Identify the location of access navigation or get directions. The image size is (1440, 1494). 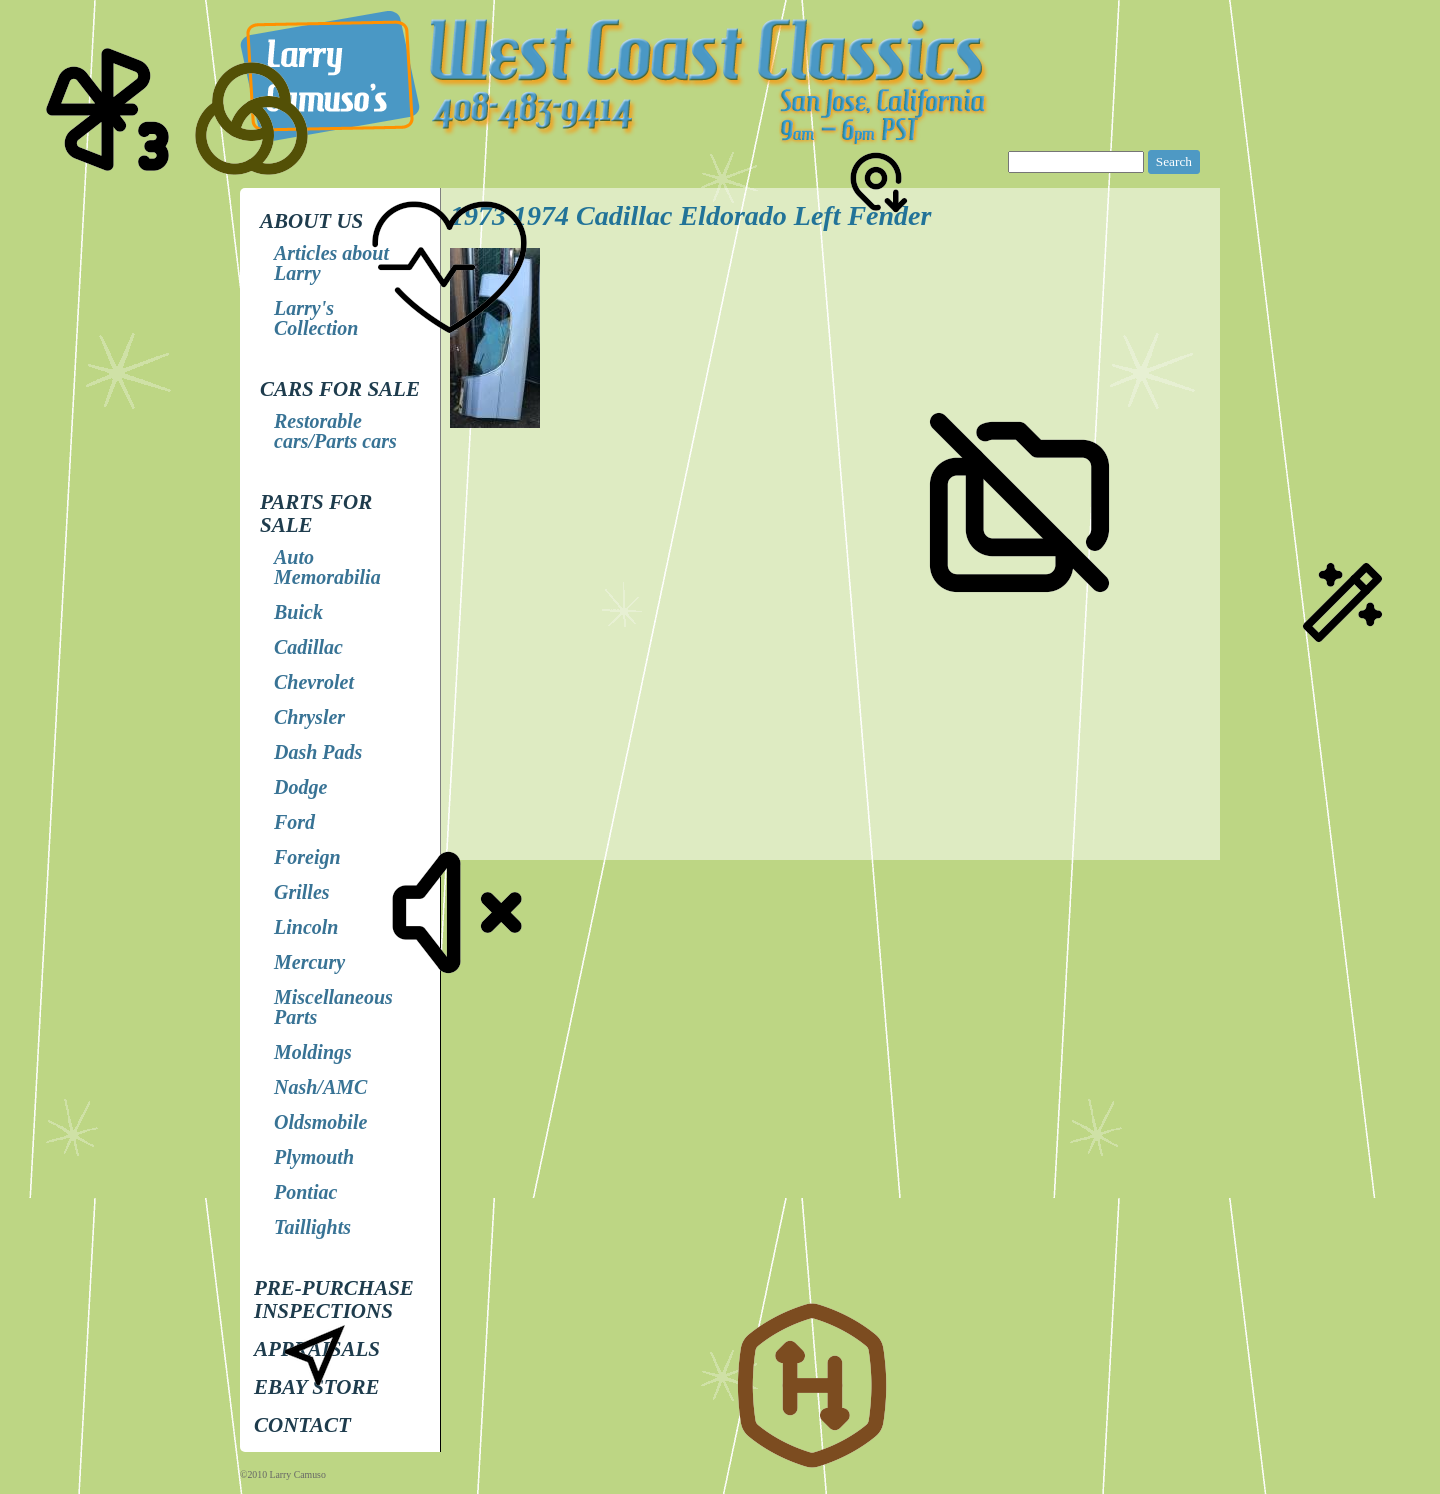
(315, 1355).